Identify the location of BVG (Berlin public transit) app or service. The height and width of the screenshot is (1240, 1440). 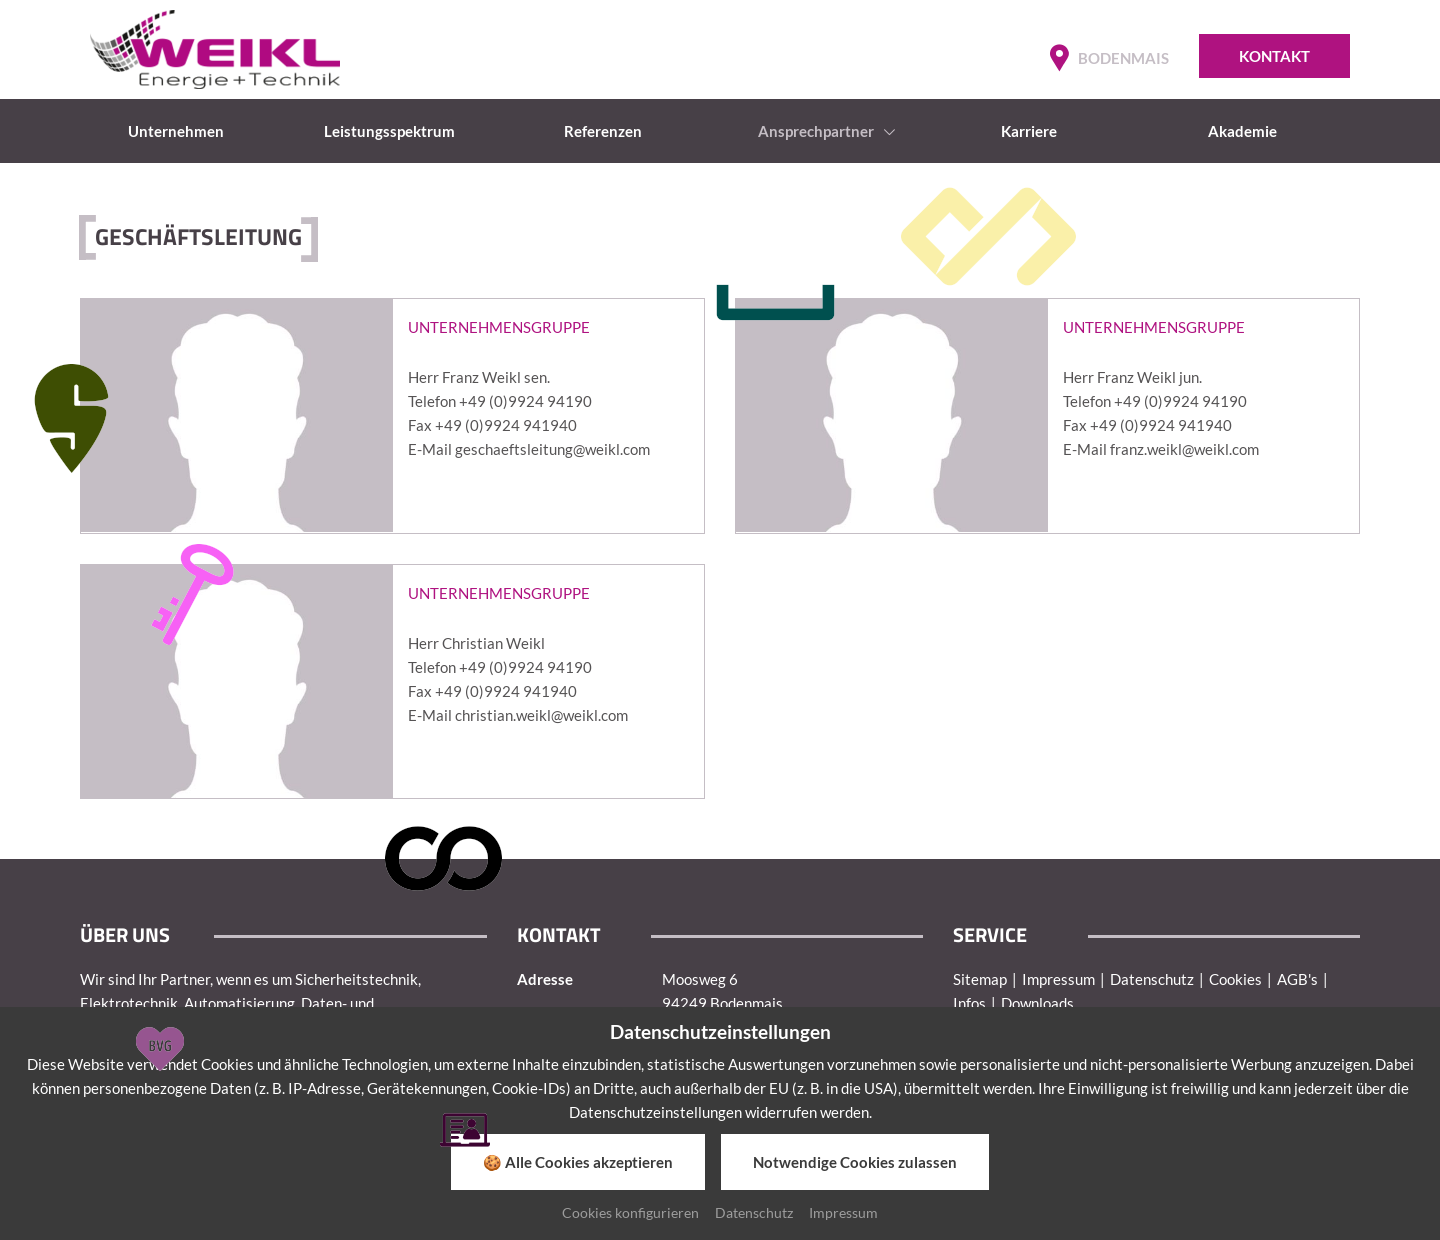
(160, 1049).